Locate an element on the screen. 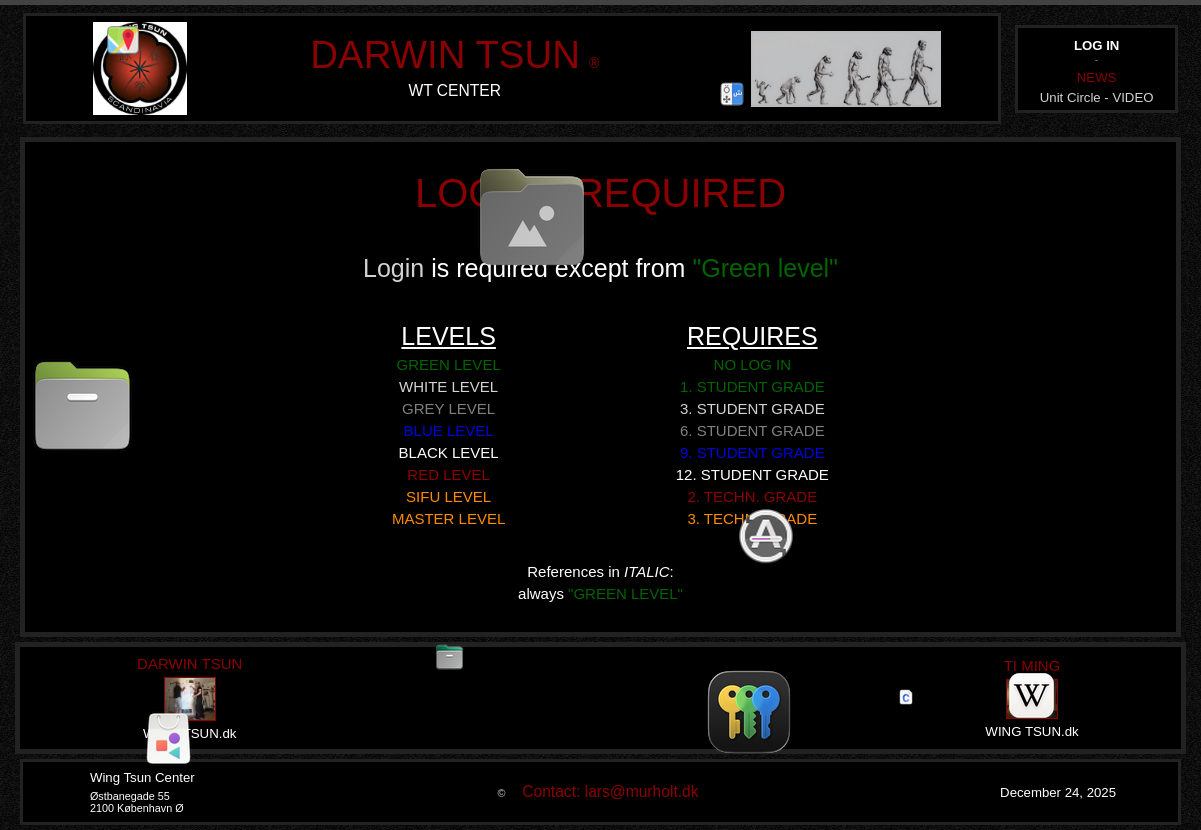 The image size is (1201, 830). open the software center to browse and install apps is located at coordinates (168, 738).